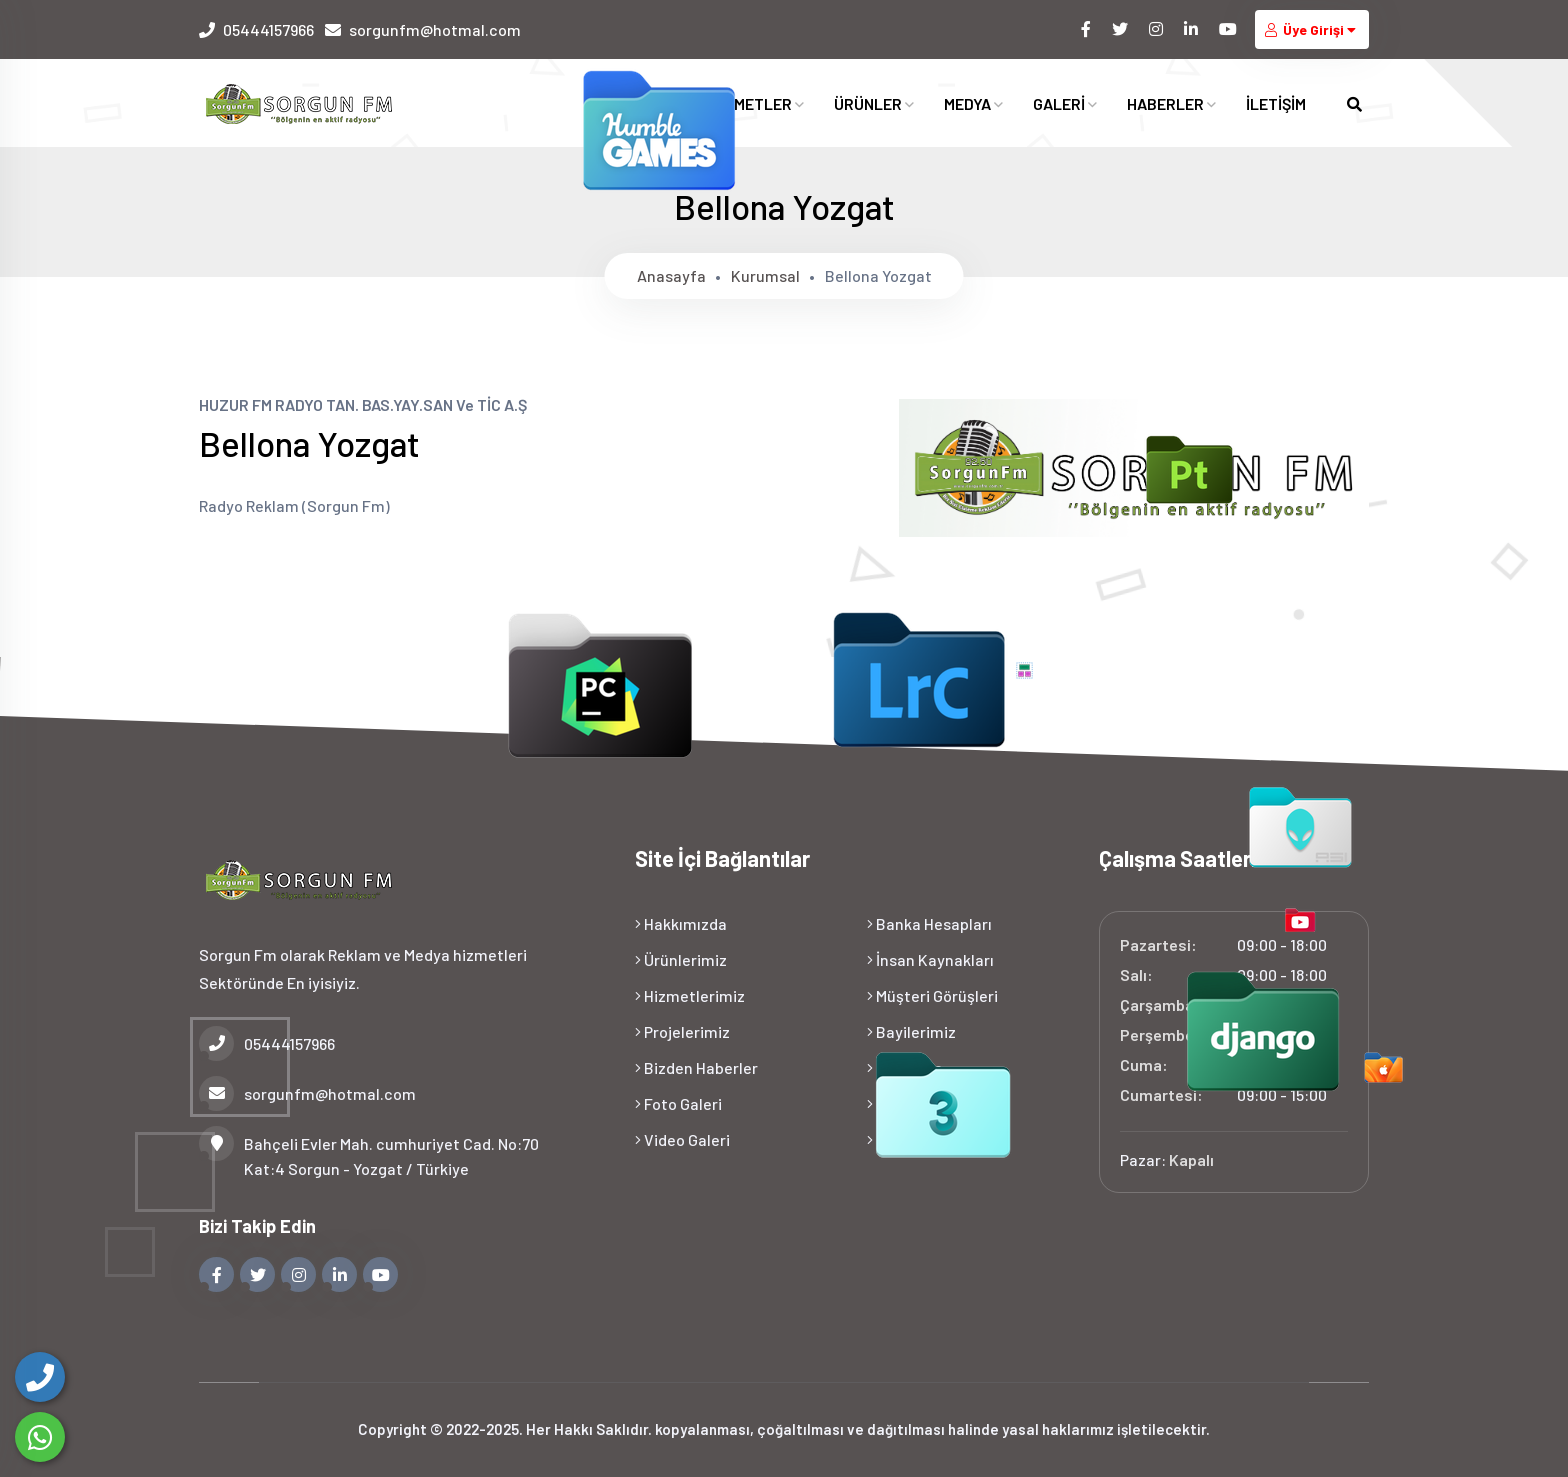 The height and width of the screenshot is (1477, 1568). I want to click on open adobe lightroom classic project folder, so click(918, 684).